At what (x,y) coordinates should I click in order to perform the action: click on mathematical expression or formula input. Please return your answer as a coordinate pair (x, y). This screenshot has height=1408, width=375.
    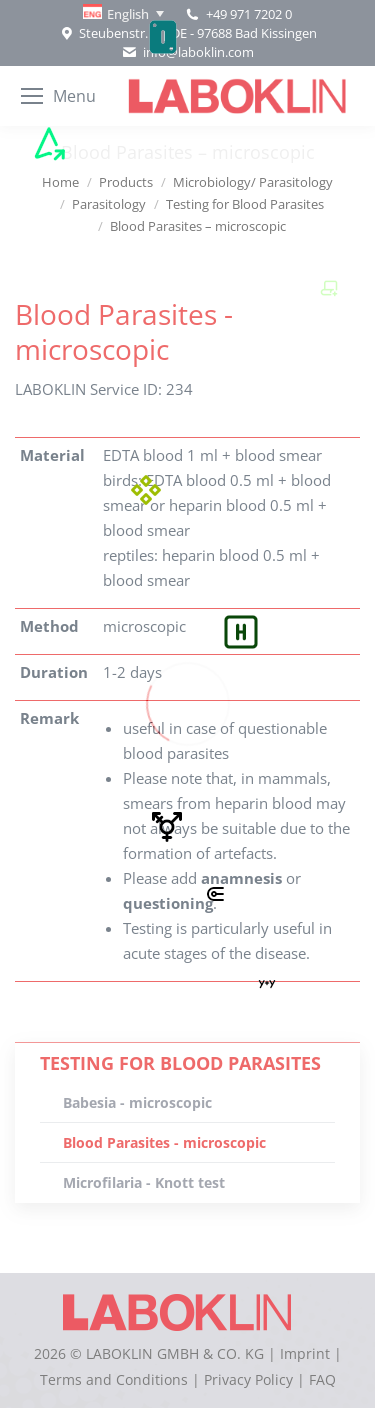
    Looking at the image, I should click on (267, 983).